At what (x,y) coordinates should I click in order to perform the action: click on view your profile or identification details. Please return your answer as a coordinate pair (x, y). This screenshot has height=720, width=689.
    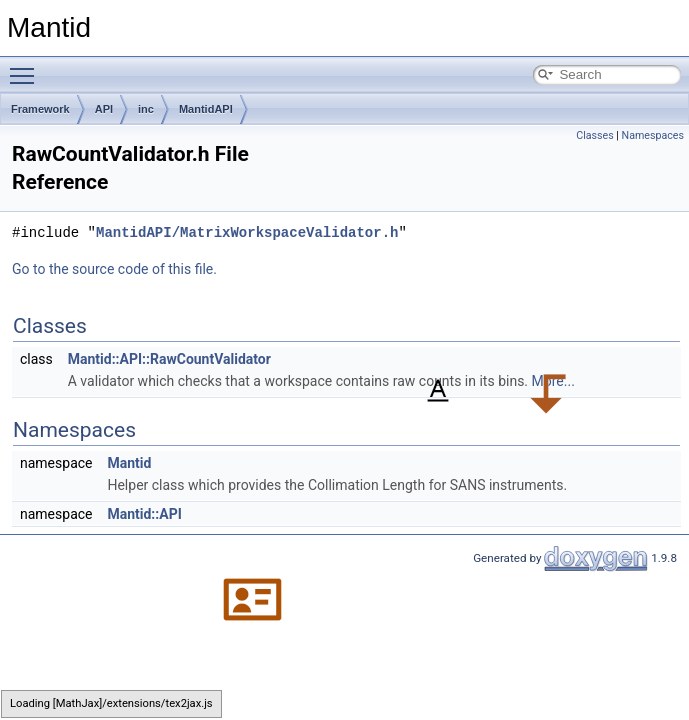
    Looking at the image, I should click on (252, 599).